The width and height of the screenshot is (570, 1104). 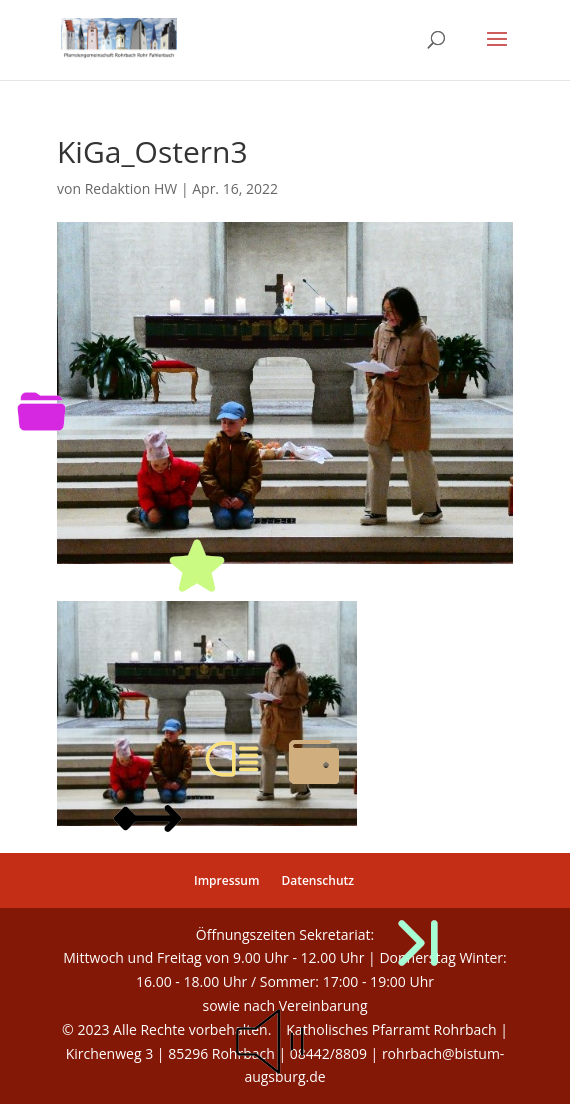 I want to click on navigate to next step or section, so click(x=147, y=818).